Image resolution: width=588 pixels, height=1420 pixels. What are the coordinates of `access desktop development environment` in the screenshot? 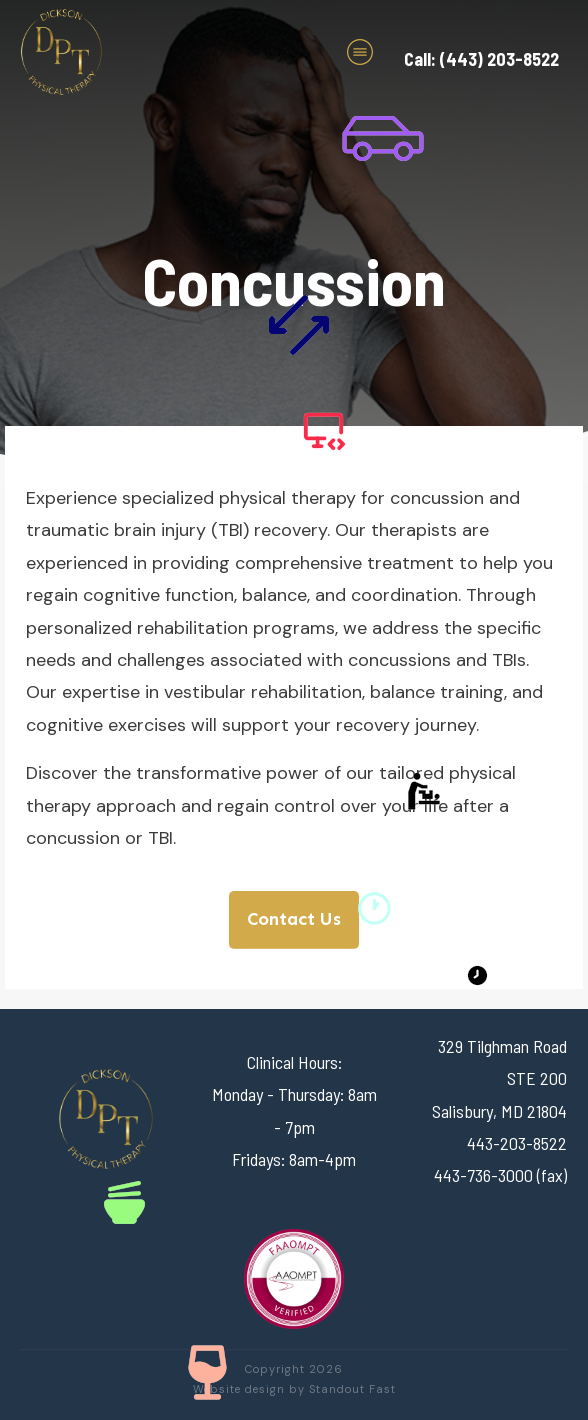 It's located at (323, 430).